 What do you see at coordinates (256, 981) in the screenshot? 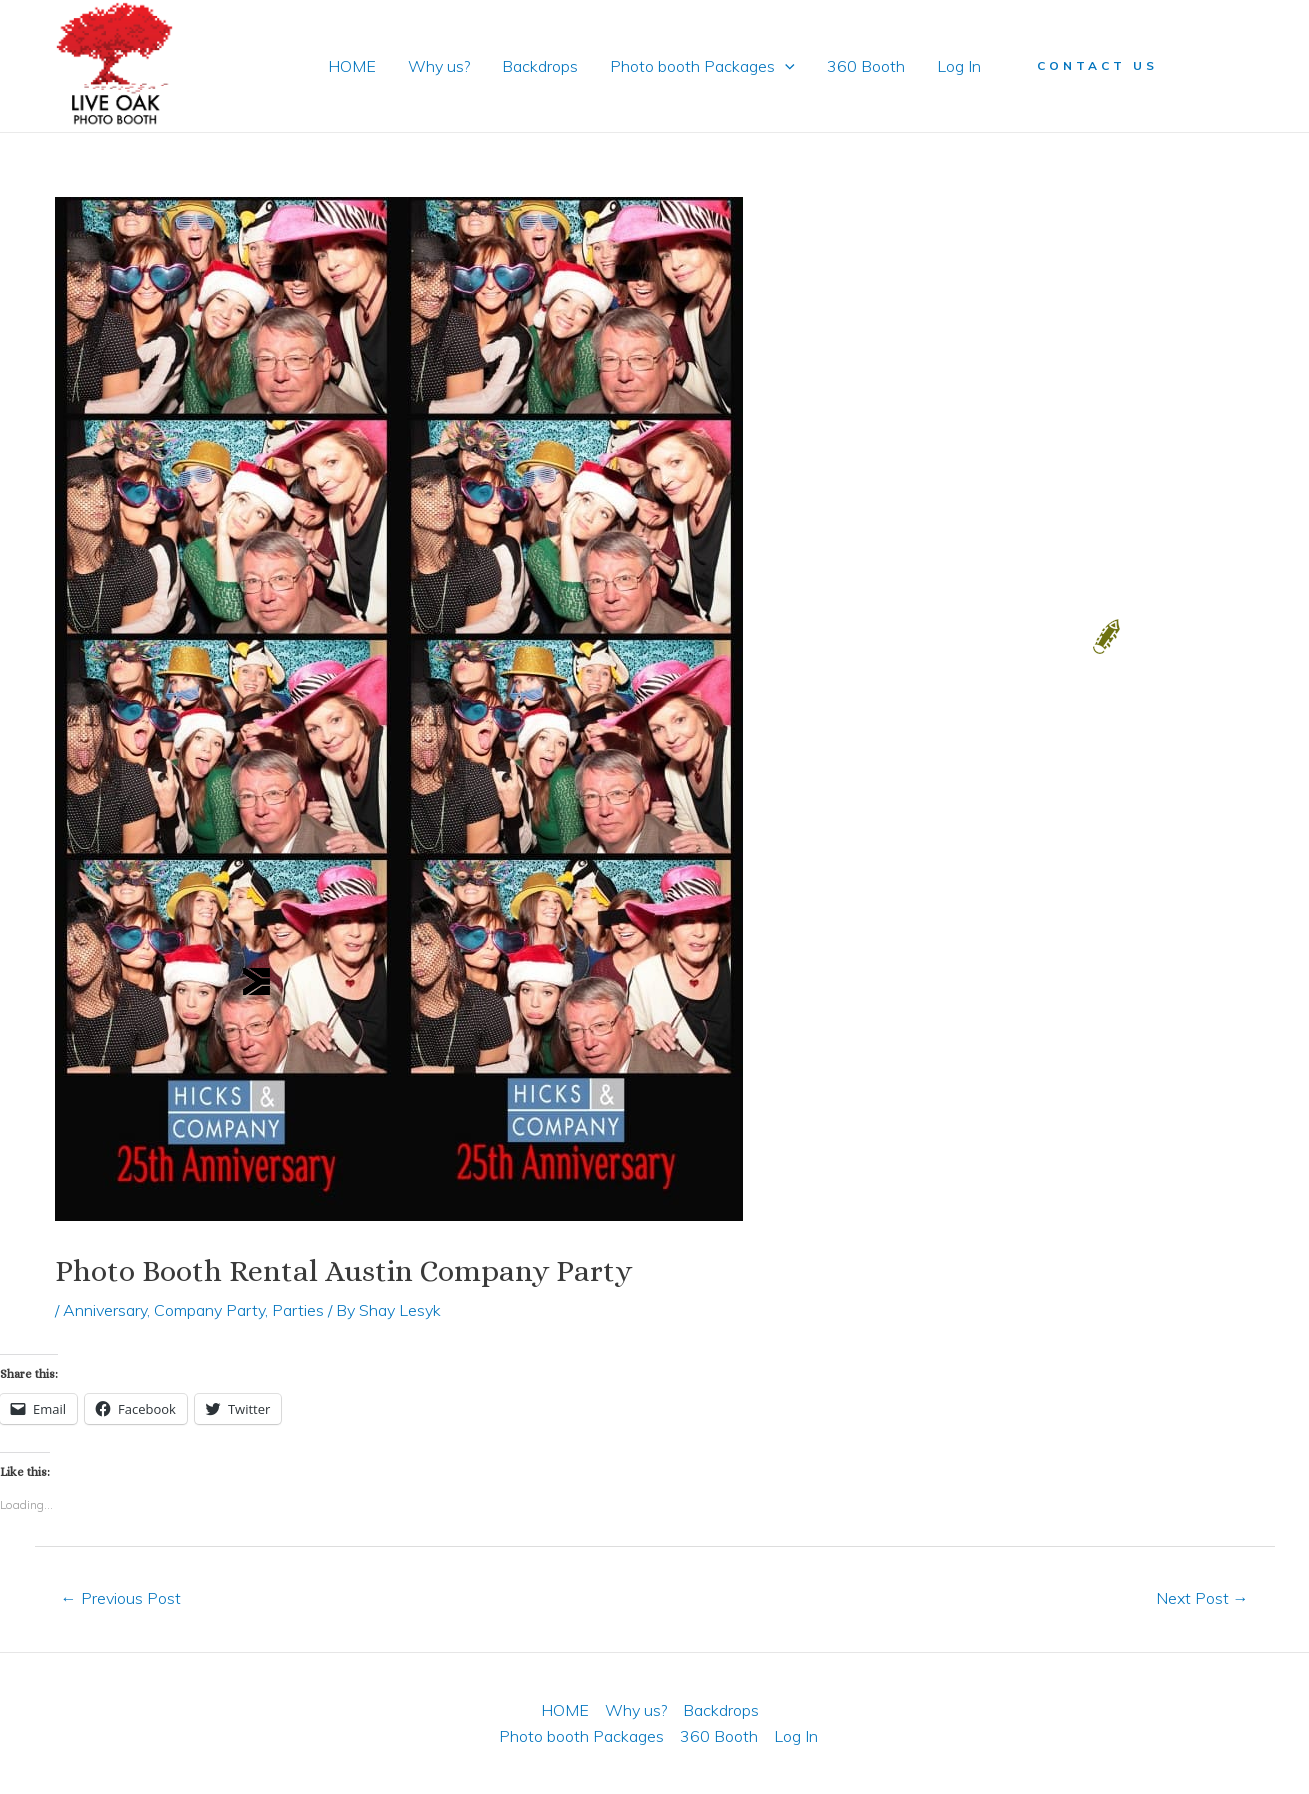
I see `select south africa as country or region` at bounding box center [256, 981].